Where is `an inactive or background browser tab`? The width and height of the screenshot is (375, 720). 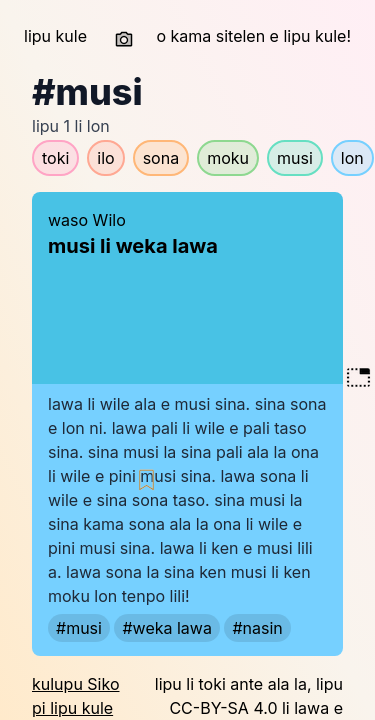 an inactive or background browser tab is located at coordinates (358, 377).